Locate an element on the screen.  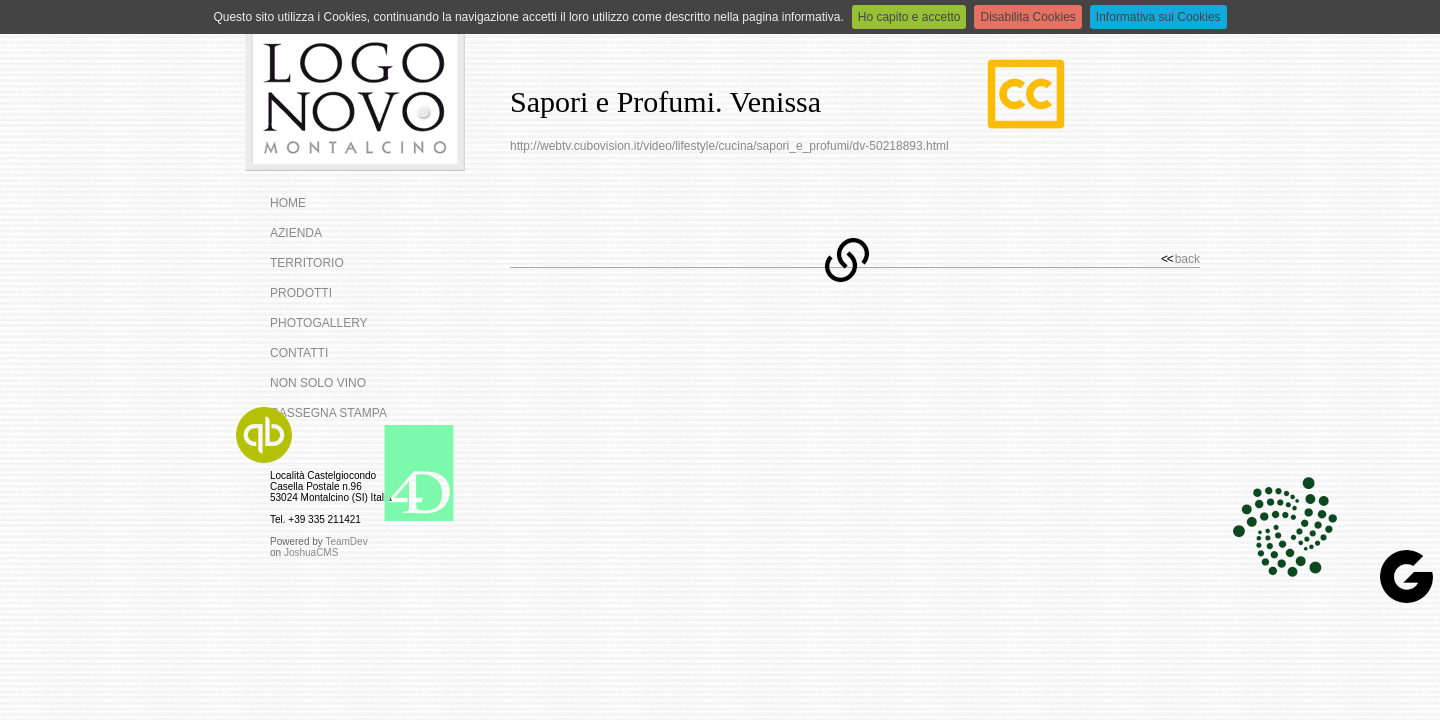
open QuickBooks accounting software is located at coordinates (264, 435).